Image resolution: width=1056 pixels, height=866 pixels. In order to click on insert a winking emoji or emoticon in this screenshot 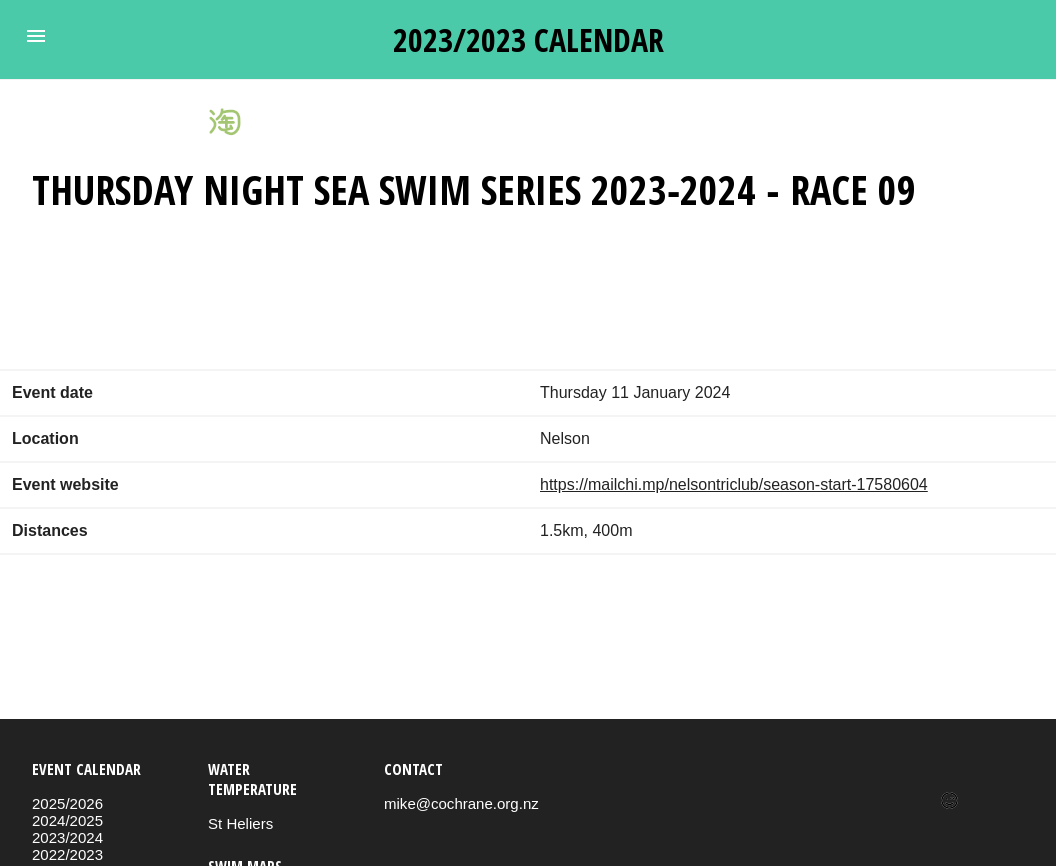, I will do `click(949, 800)`.